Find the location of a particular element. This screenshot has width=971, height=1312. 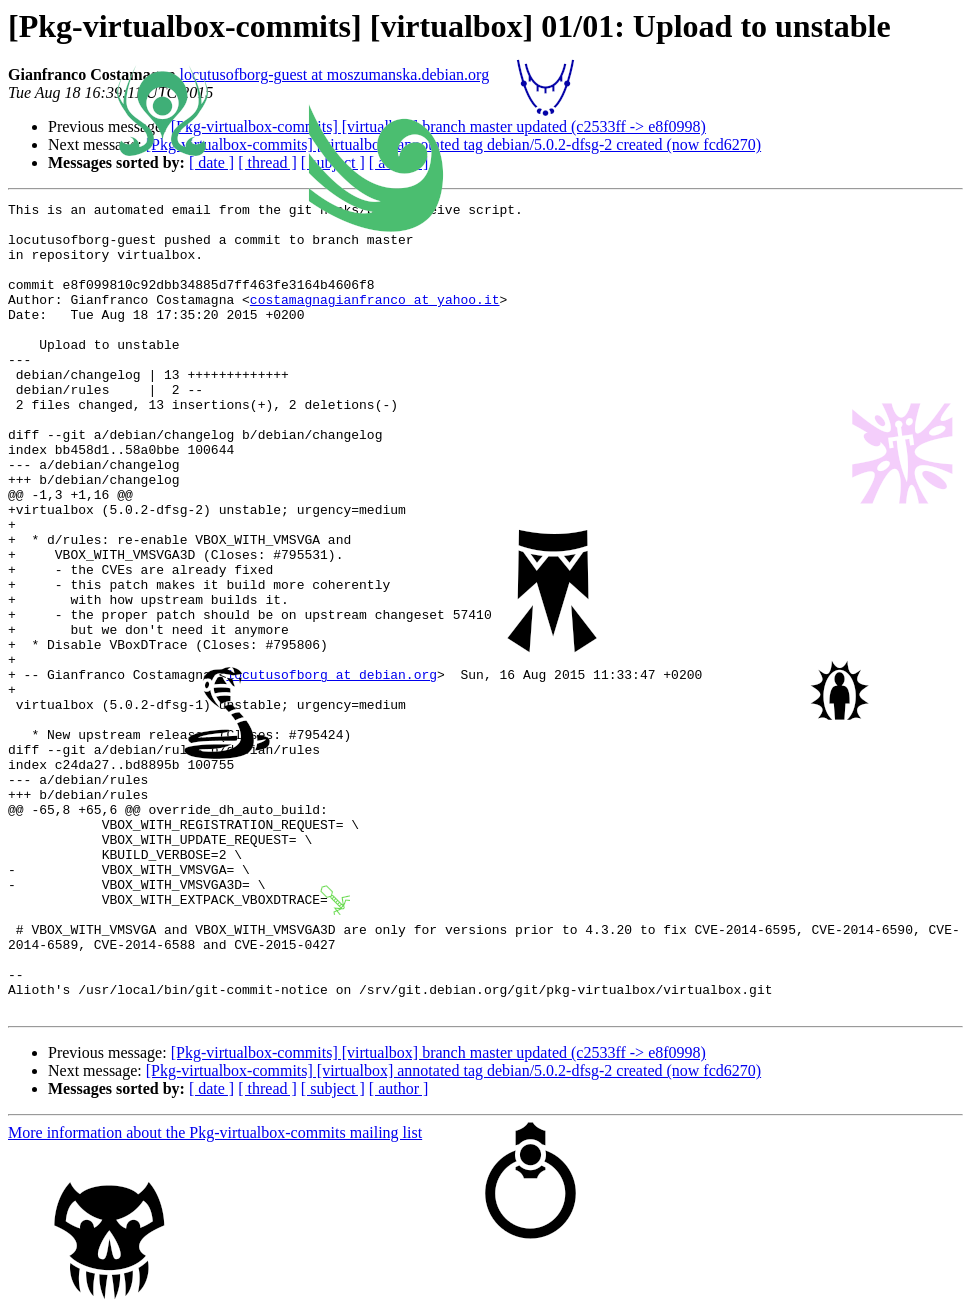

view jewelry or accessories in inventory is located at coordinates (545, 87).